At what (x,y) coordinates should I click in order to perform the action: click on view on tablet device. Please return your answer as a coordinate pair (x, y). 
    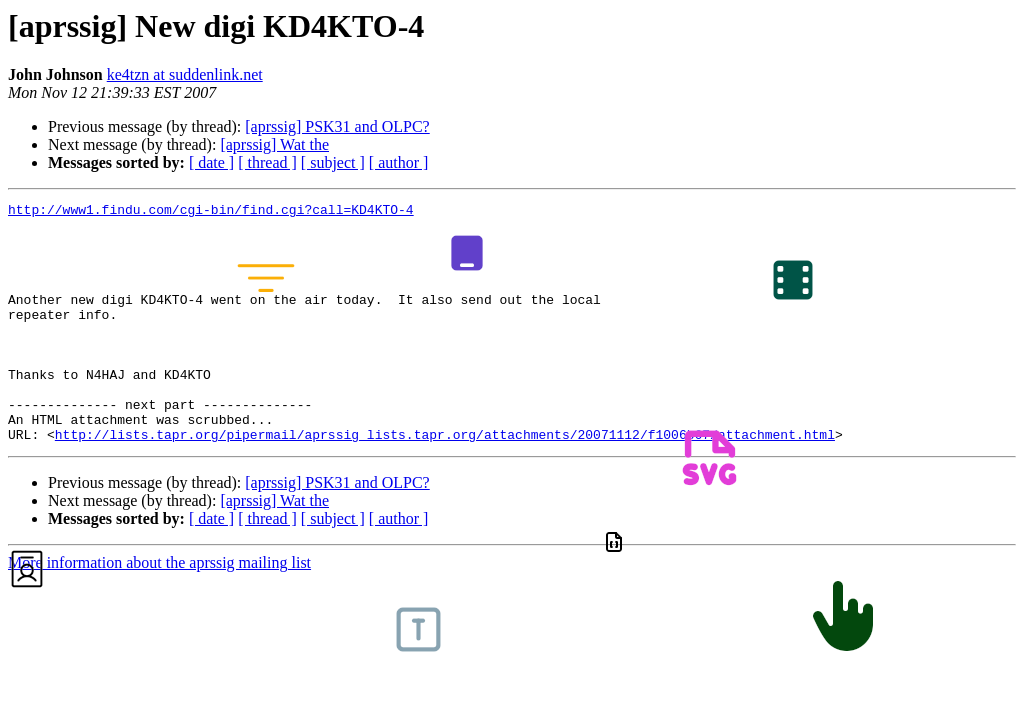
    Looking at the image, I should click on (467, 253).